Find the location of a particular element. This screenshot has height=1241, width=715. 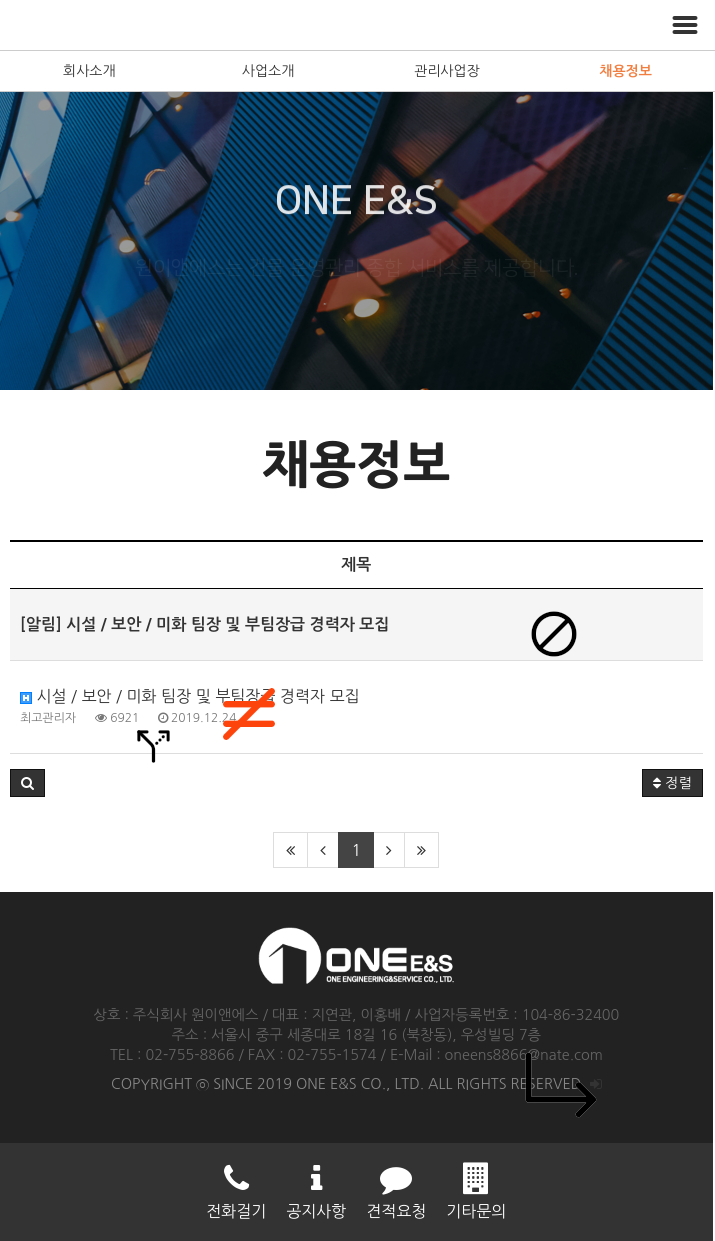

cancel or abort current action is located at coordinates (554, 634).